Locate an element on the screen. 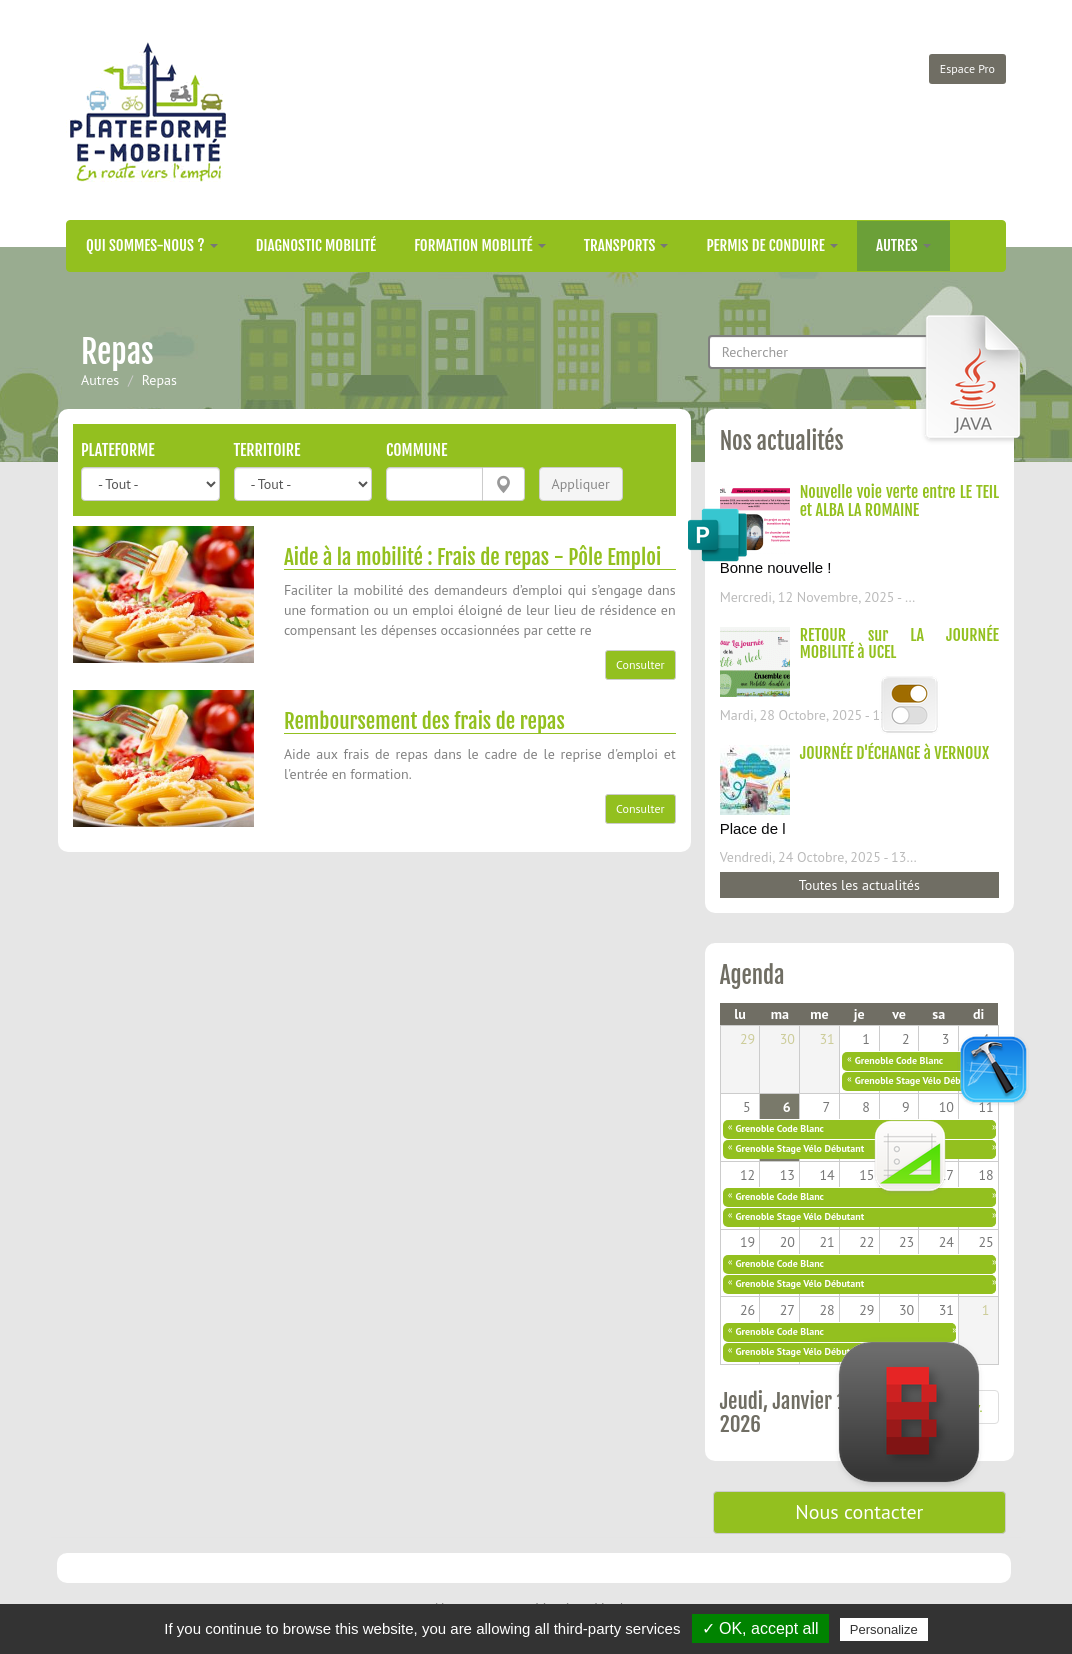 This screenshot has height=1654, width=1072. open jockey media player app is located at coordinates (993, 1069).